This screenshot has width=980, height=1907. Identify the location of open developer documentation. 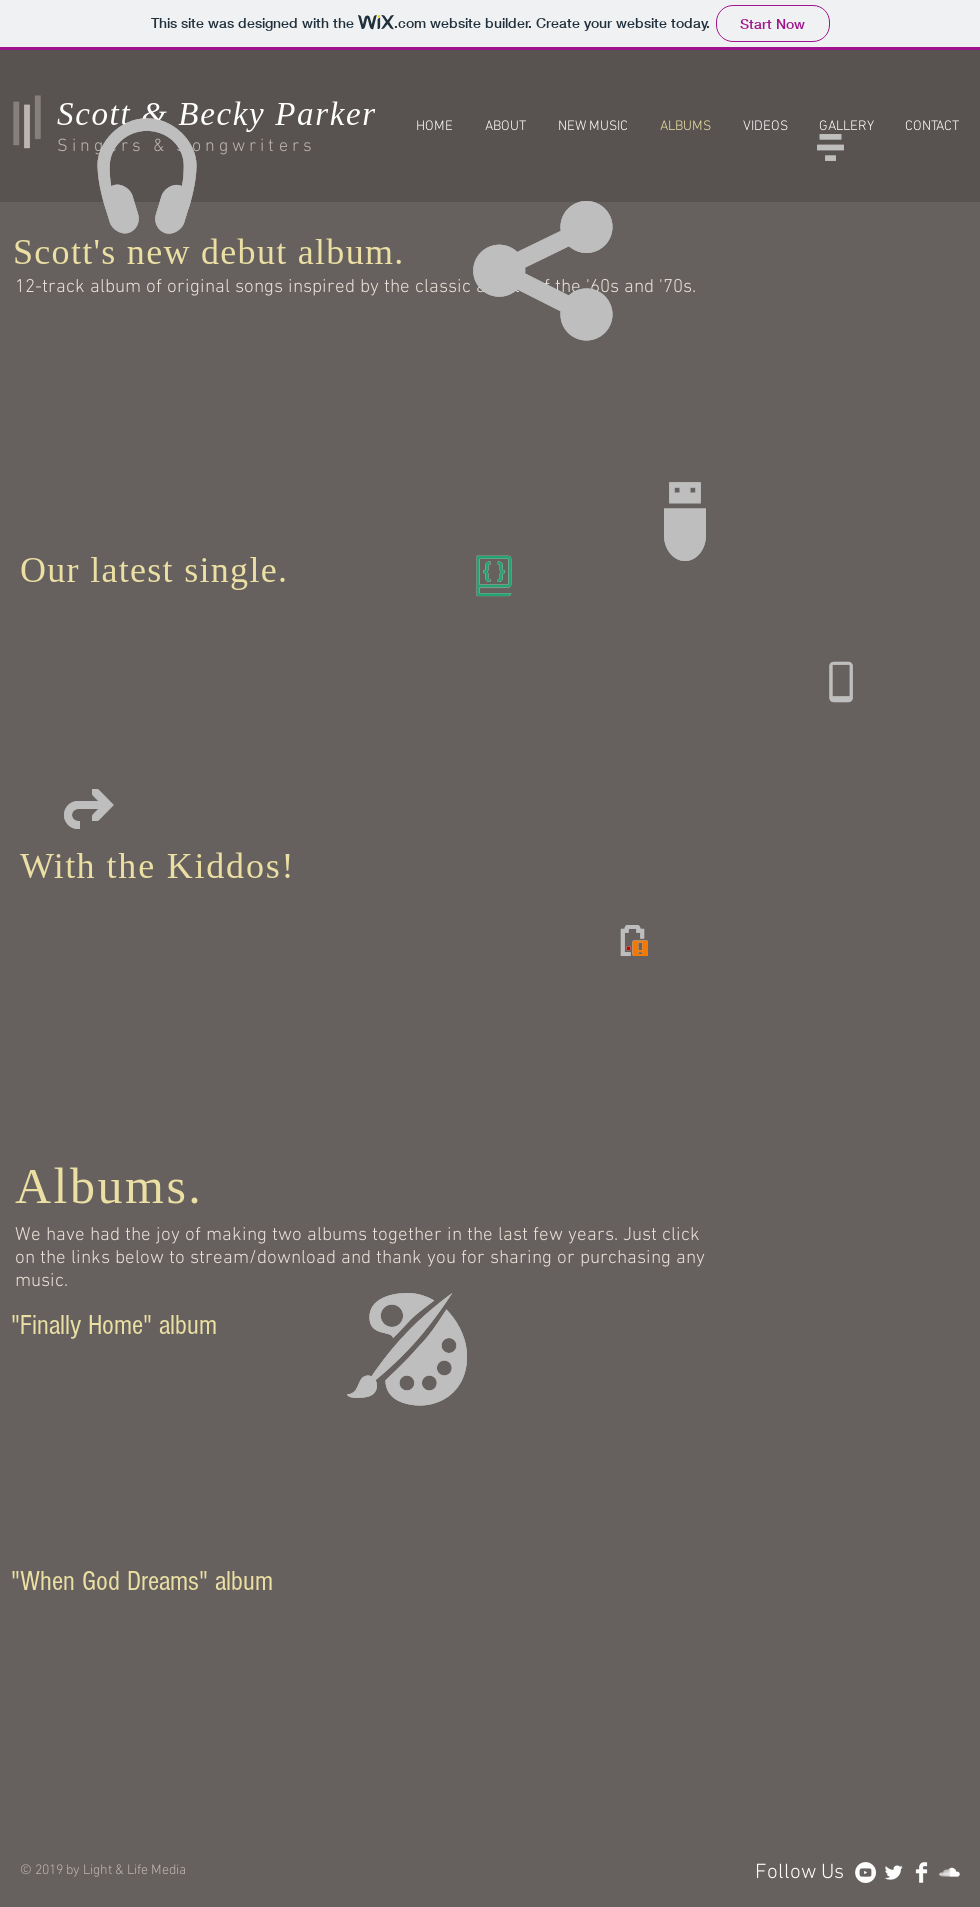
(494, 576).